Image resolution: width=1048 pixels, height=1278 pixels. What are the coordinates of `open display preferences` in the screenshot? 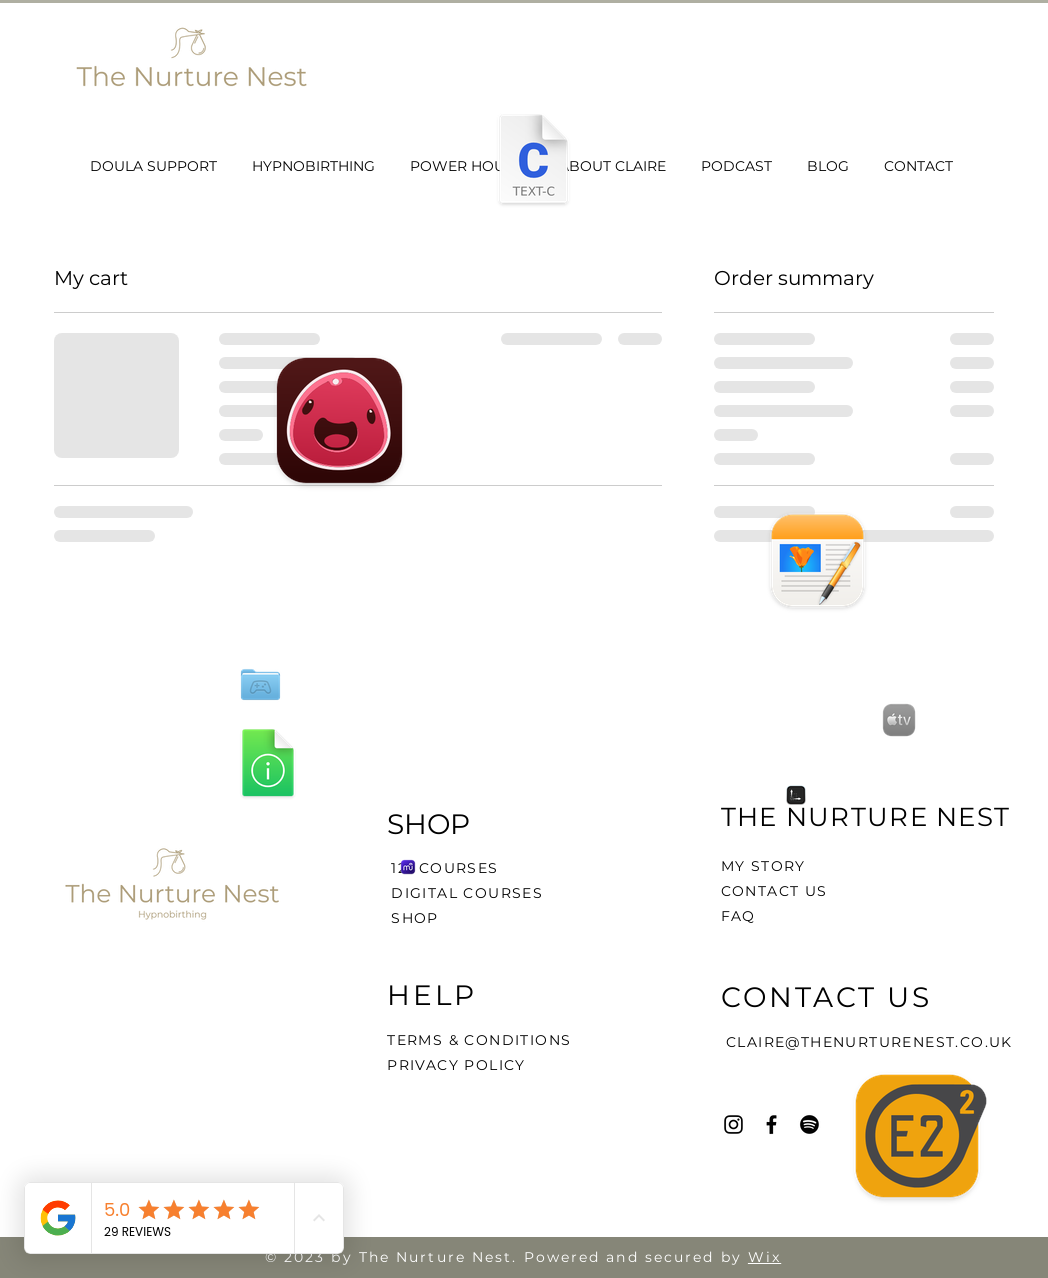 It's located at (796, 795).